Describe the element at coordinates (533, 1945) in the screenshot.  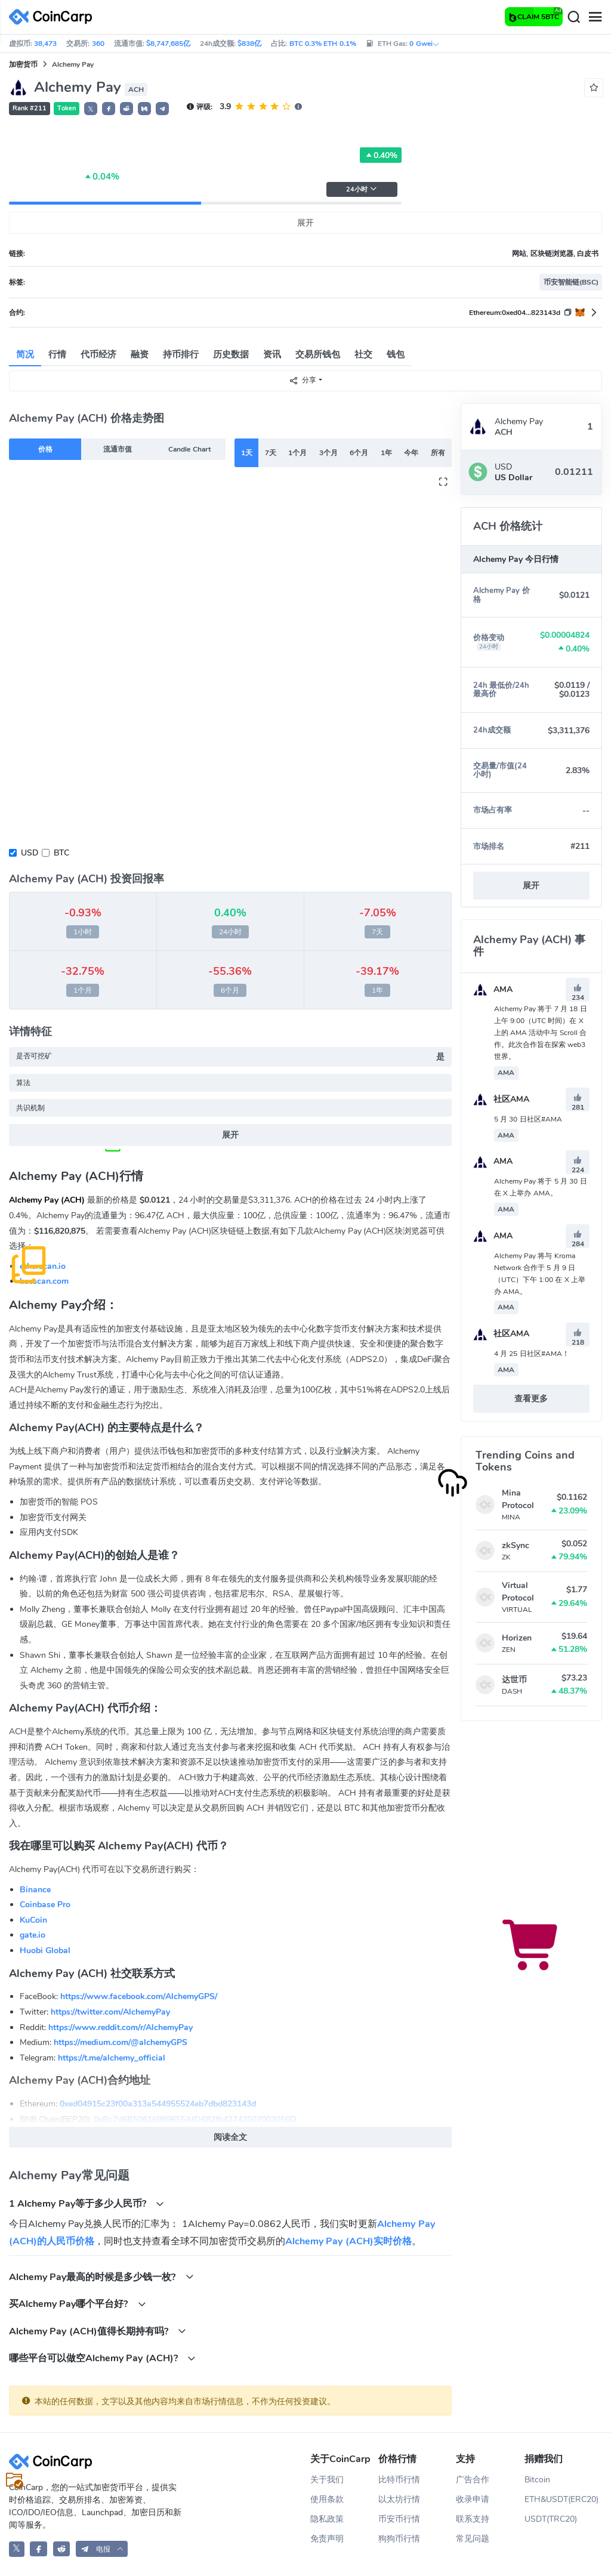
I see `view your shopping cart` at that location.